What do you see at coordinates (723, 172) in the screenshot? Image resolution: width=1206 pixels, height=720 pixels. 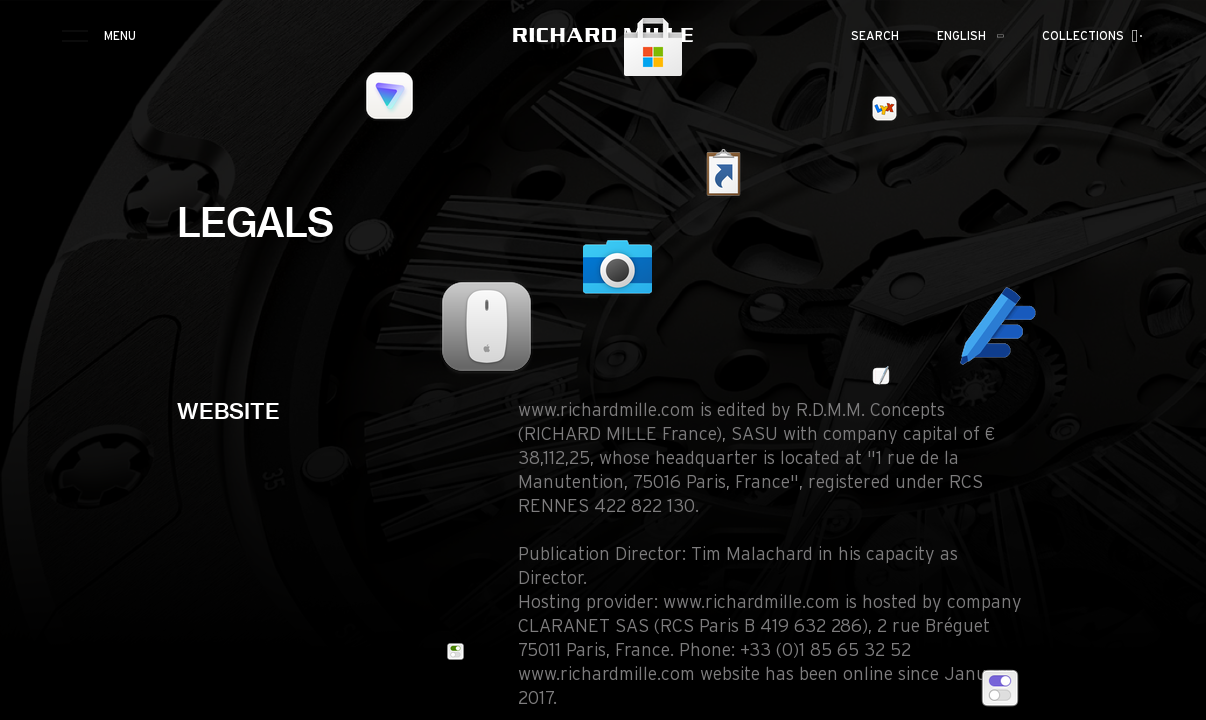 I see `clipboard containing a shortcut or alias` at bounding box center [723, 172].